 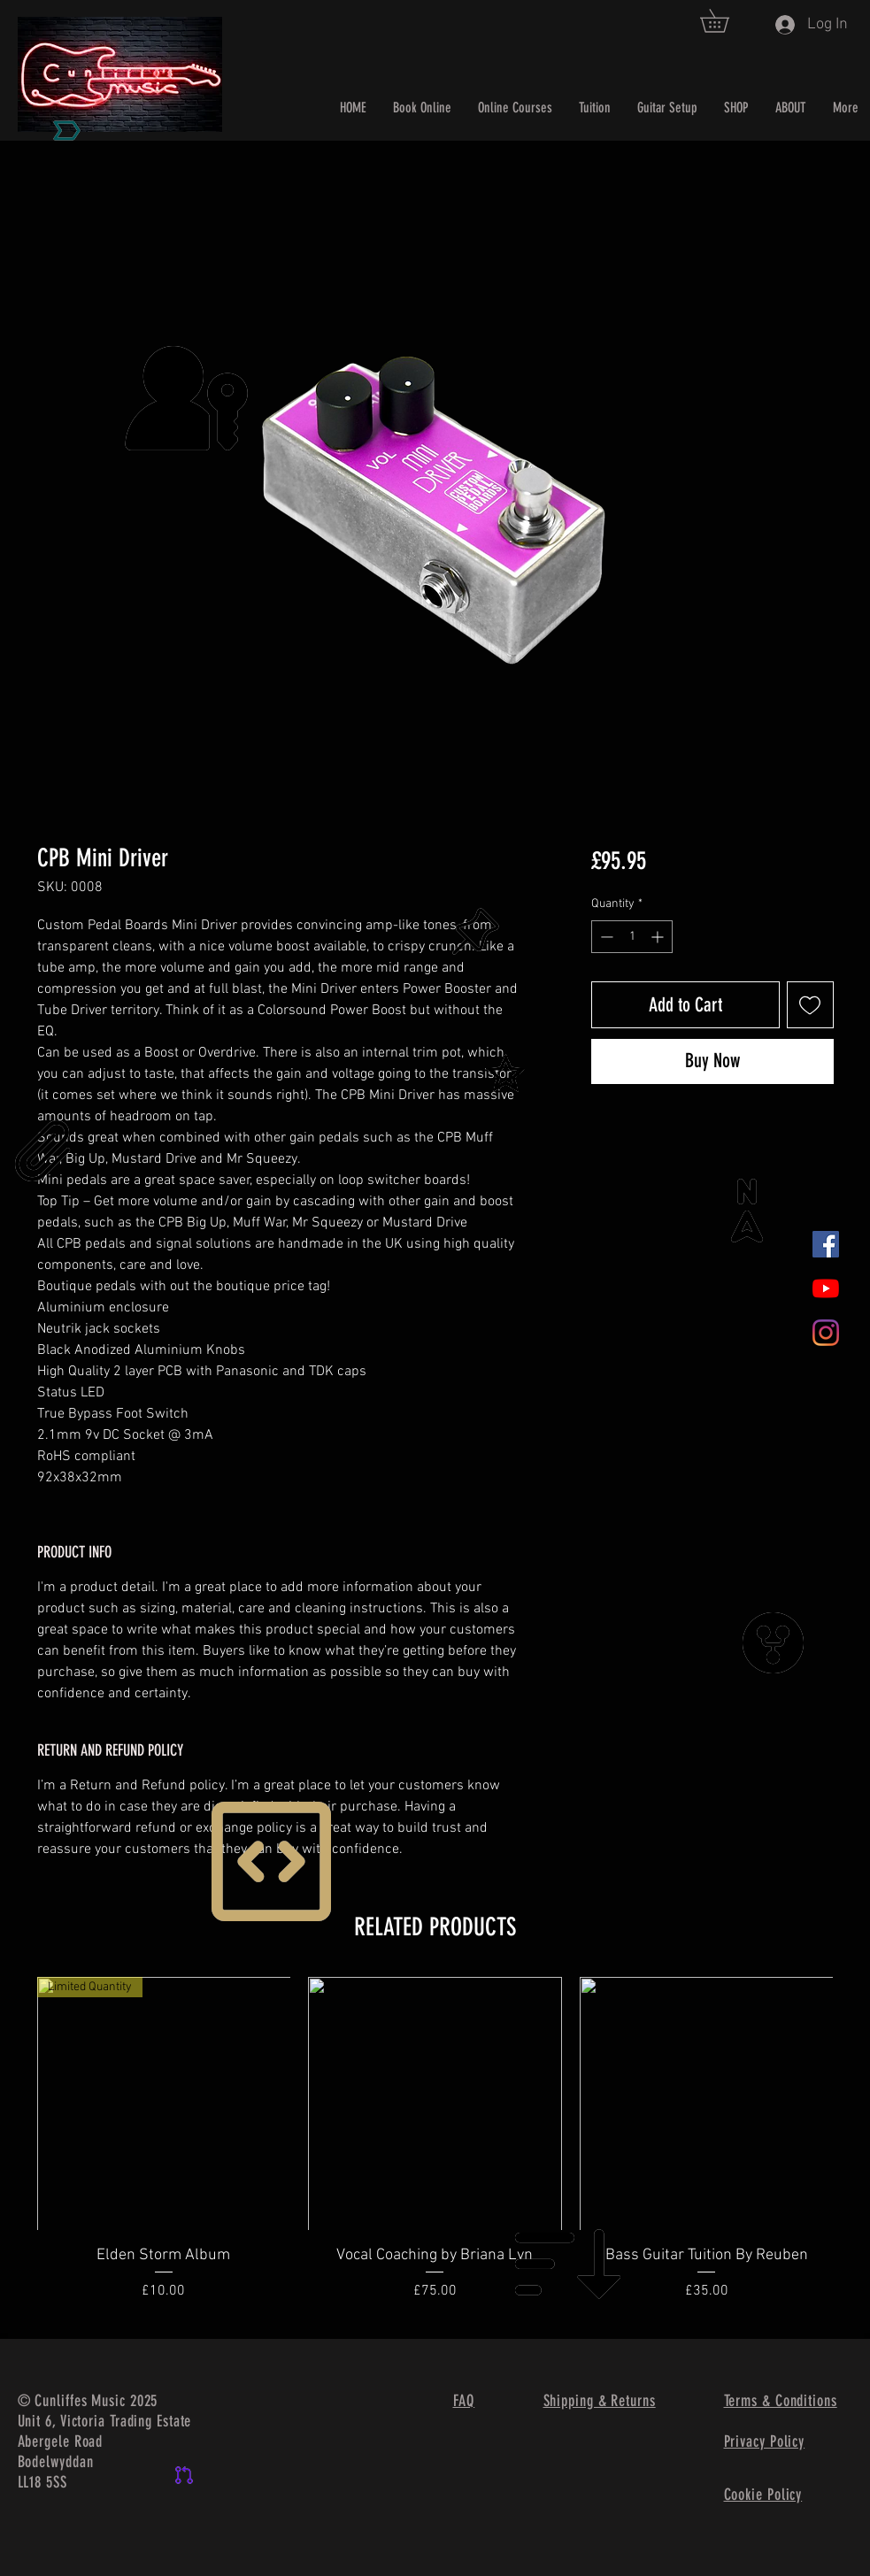 I want to click on attach a file to your message, so click(x=42, y=1151).